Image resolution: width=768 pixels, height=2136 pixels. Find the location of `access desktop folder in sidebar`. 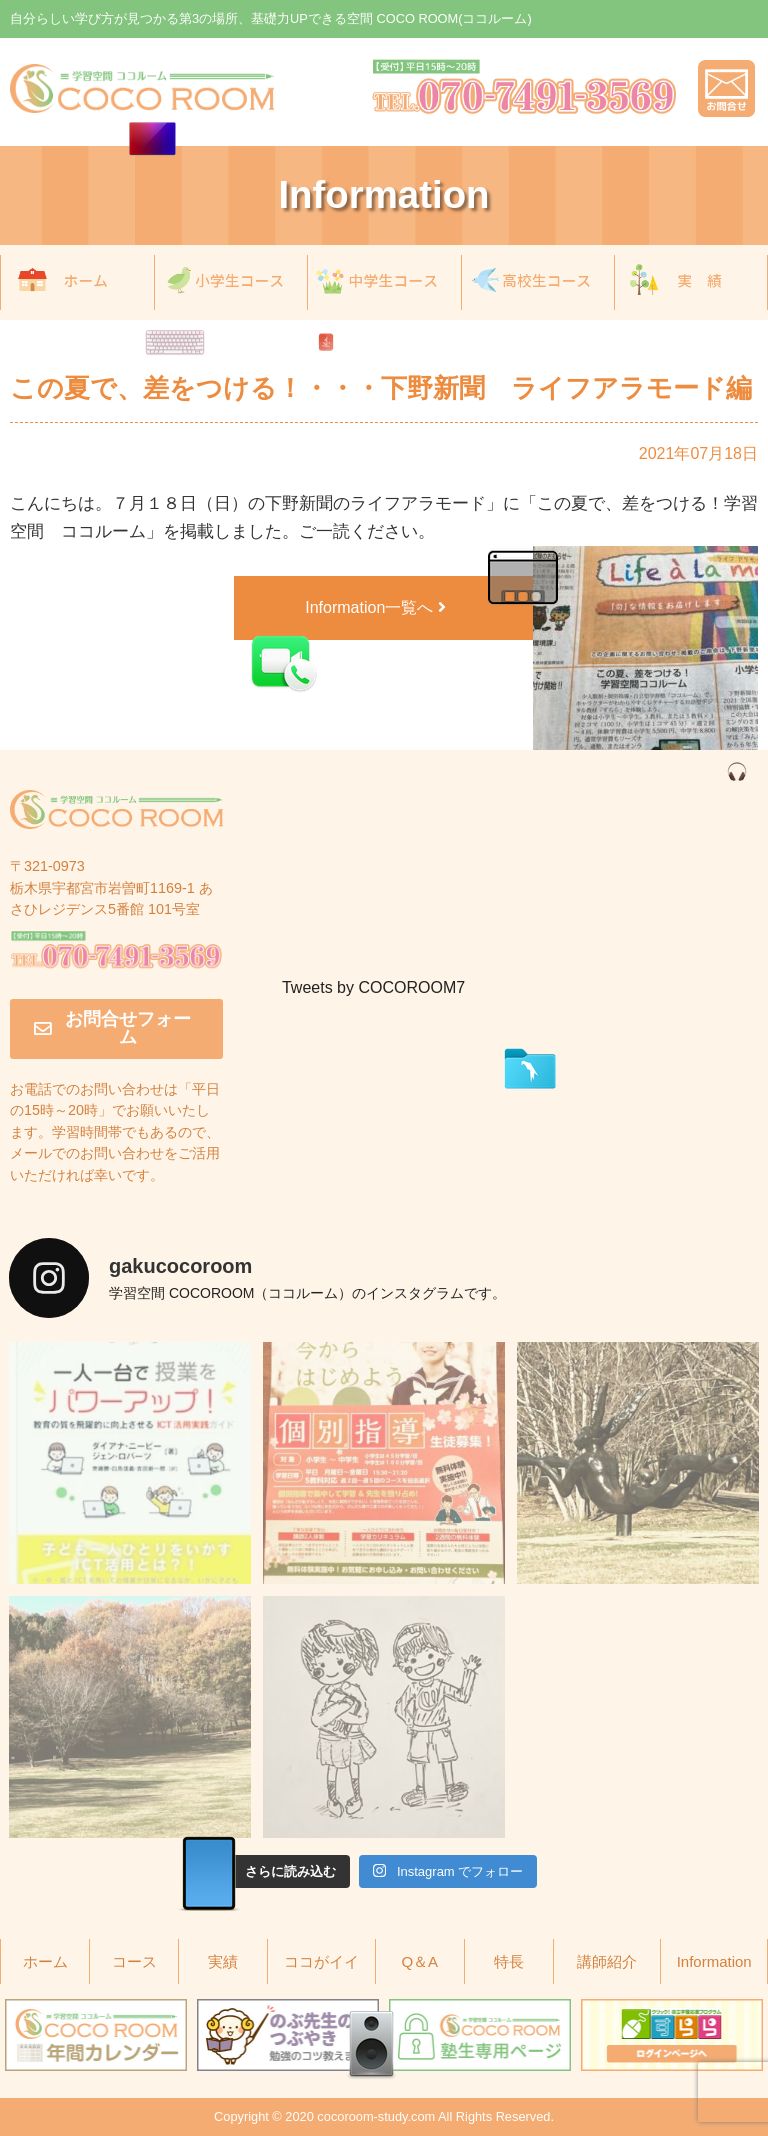

access desktop folder in sidebar is located at coordinates (523, 578).